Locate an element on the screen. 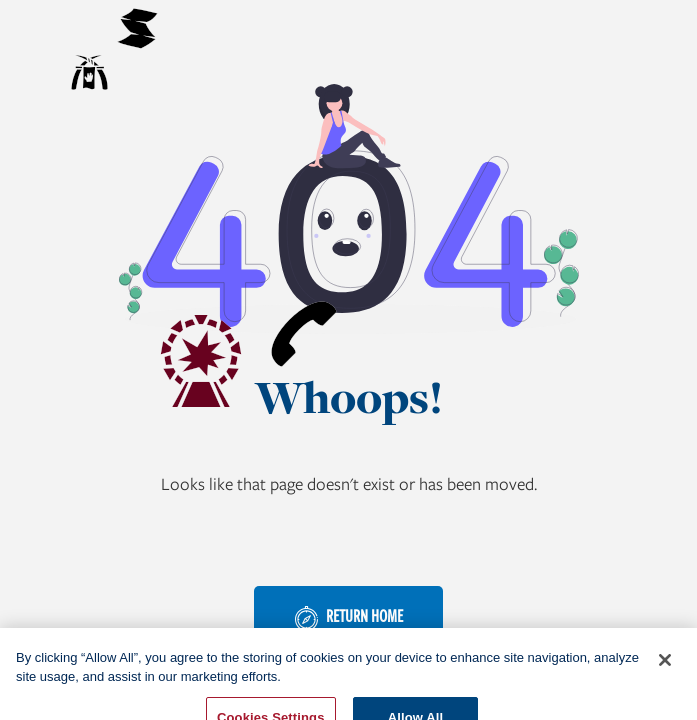 The width and height of the screenshot is (697, 720). select a clan or faction banner is located at coordinates (89, 72).